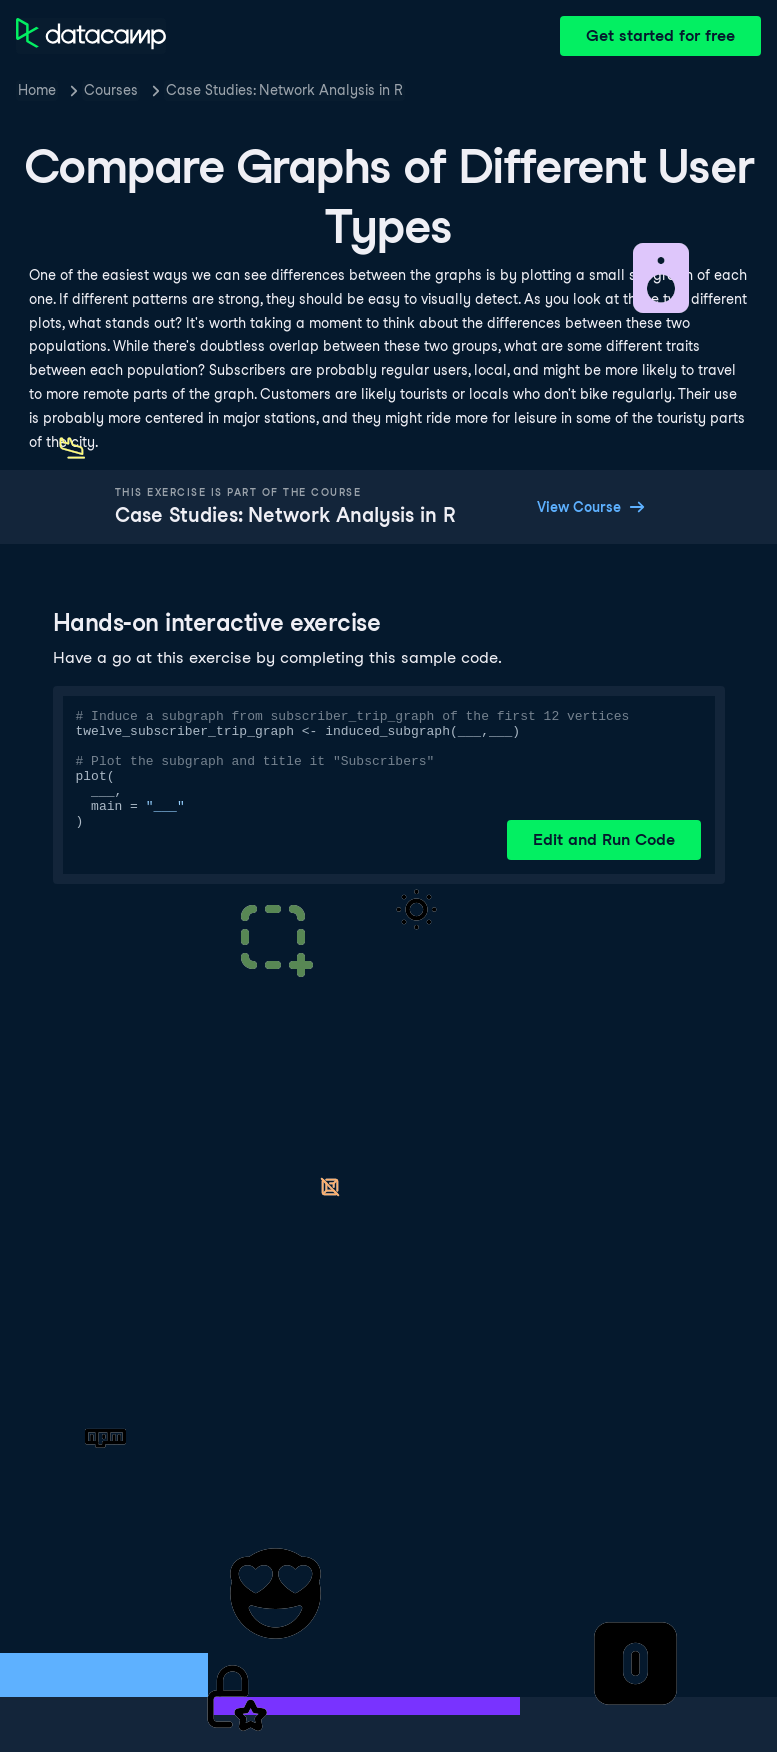 The height and width of the screenshot is (1752, 777). Describe the element at coordinates (71, 448) in the screenshot. I see `indicates flight arrival or landing status` at that location.